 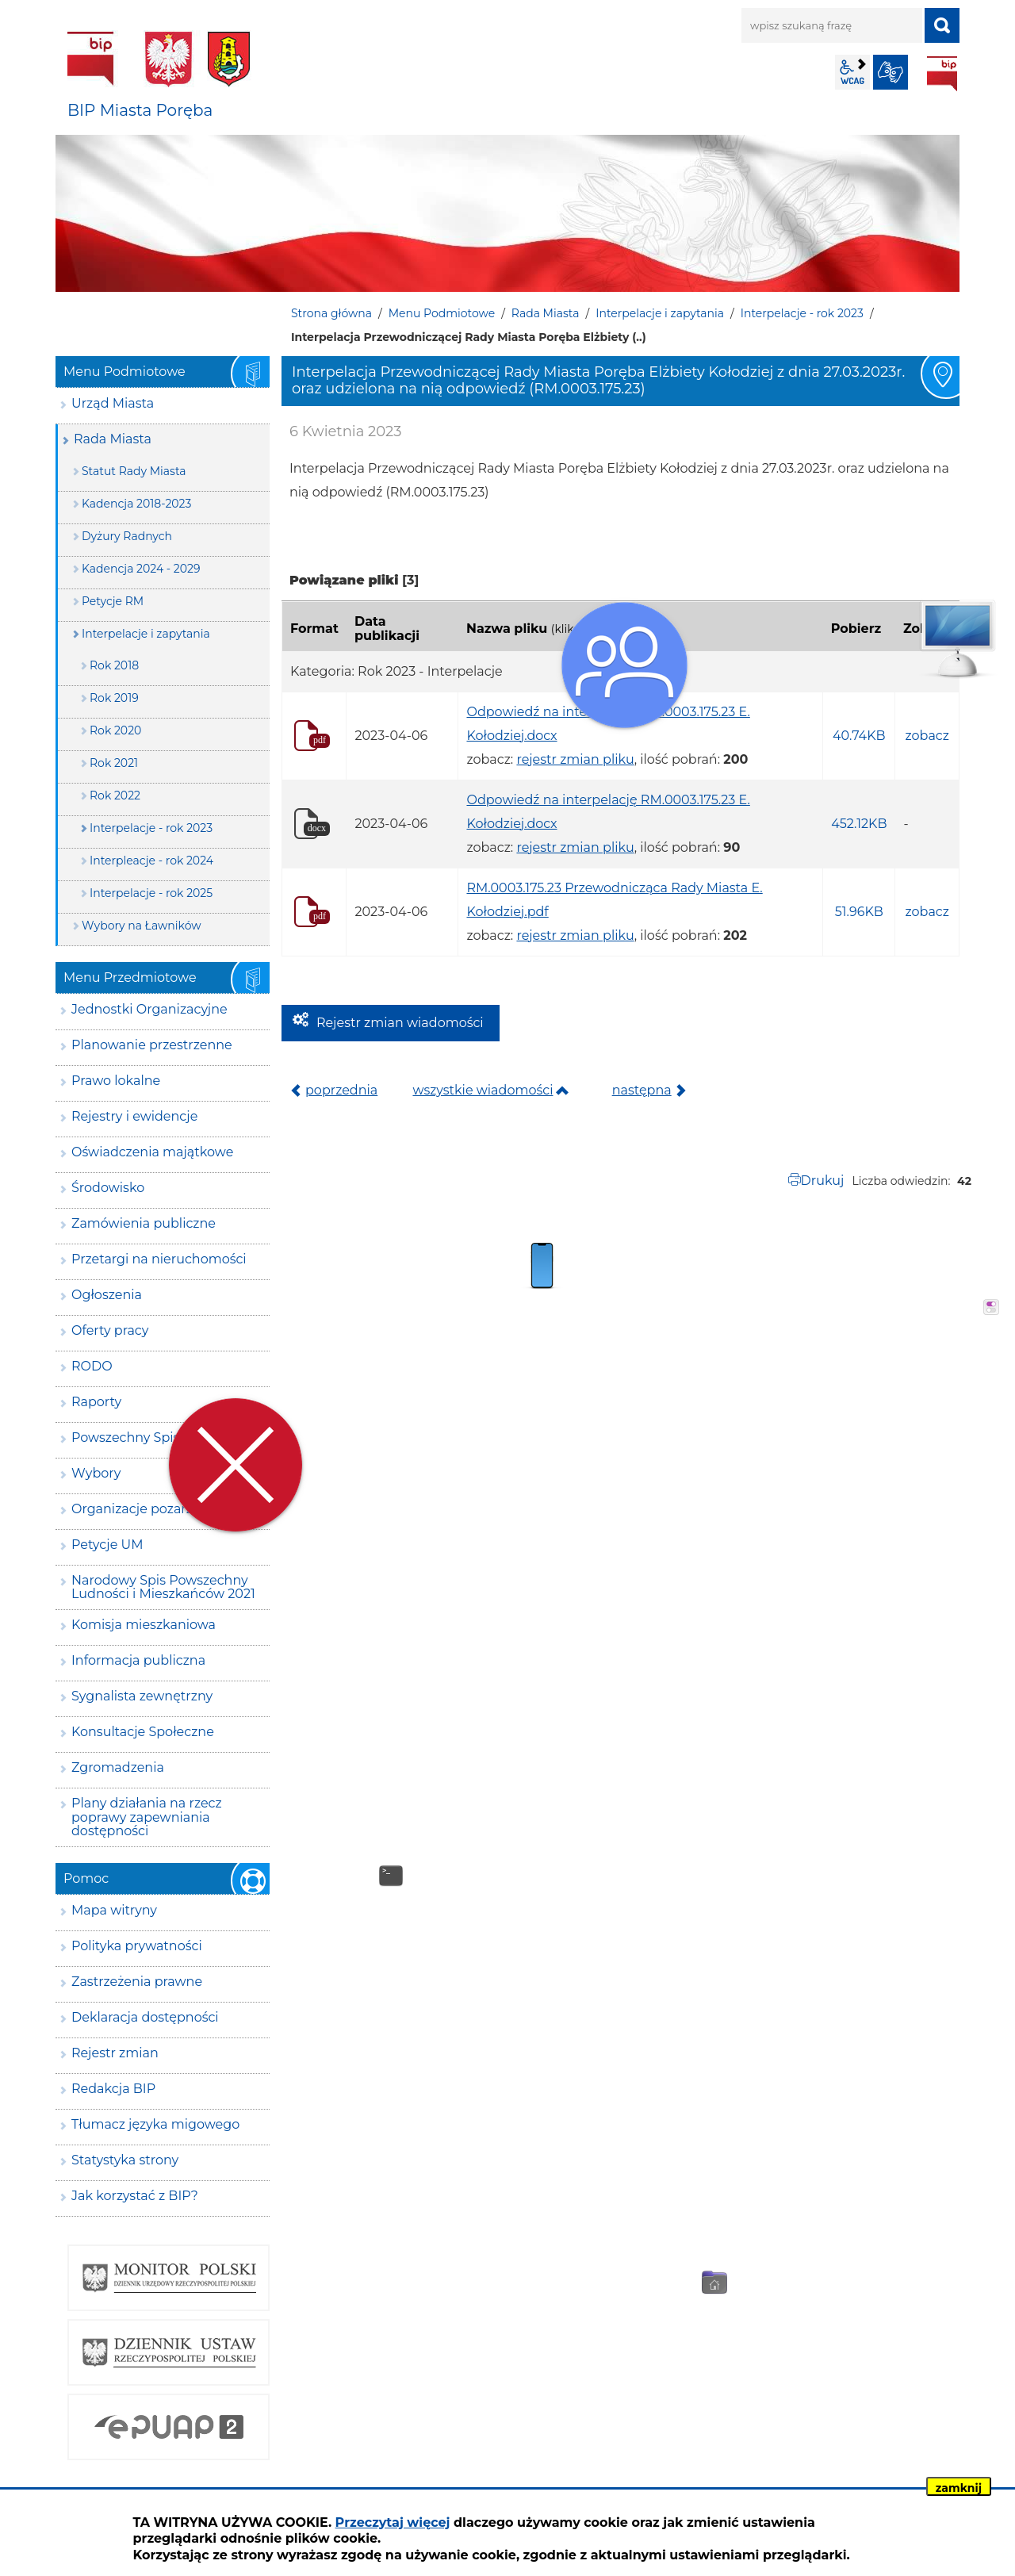 What do you see at coordinates (236, 1465) in the screenshot?
I see `indicates a file cannot be synced to Dropbox` at bounding box center [236, 1465].